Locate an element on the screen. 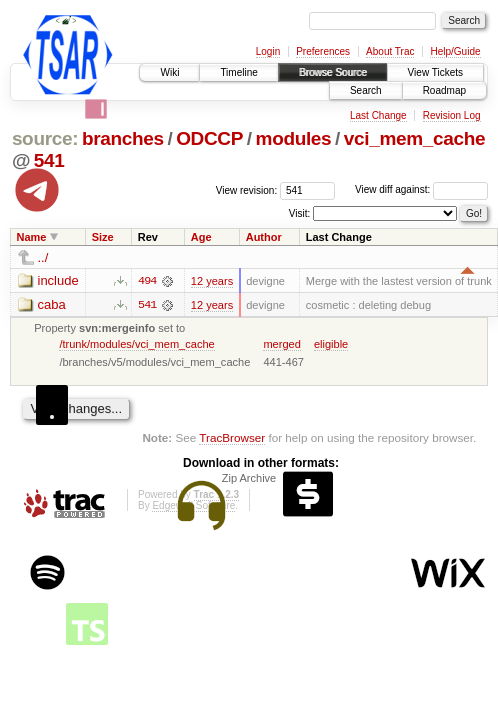 The width and height of the screenshot is (498, 720). switch to right sidebar layout is located at coordinates (96, 109).